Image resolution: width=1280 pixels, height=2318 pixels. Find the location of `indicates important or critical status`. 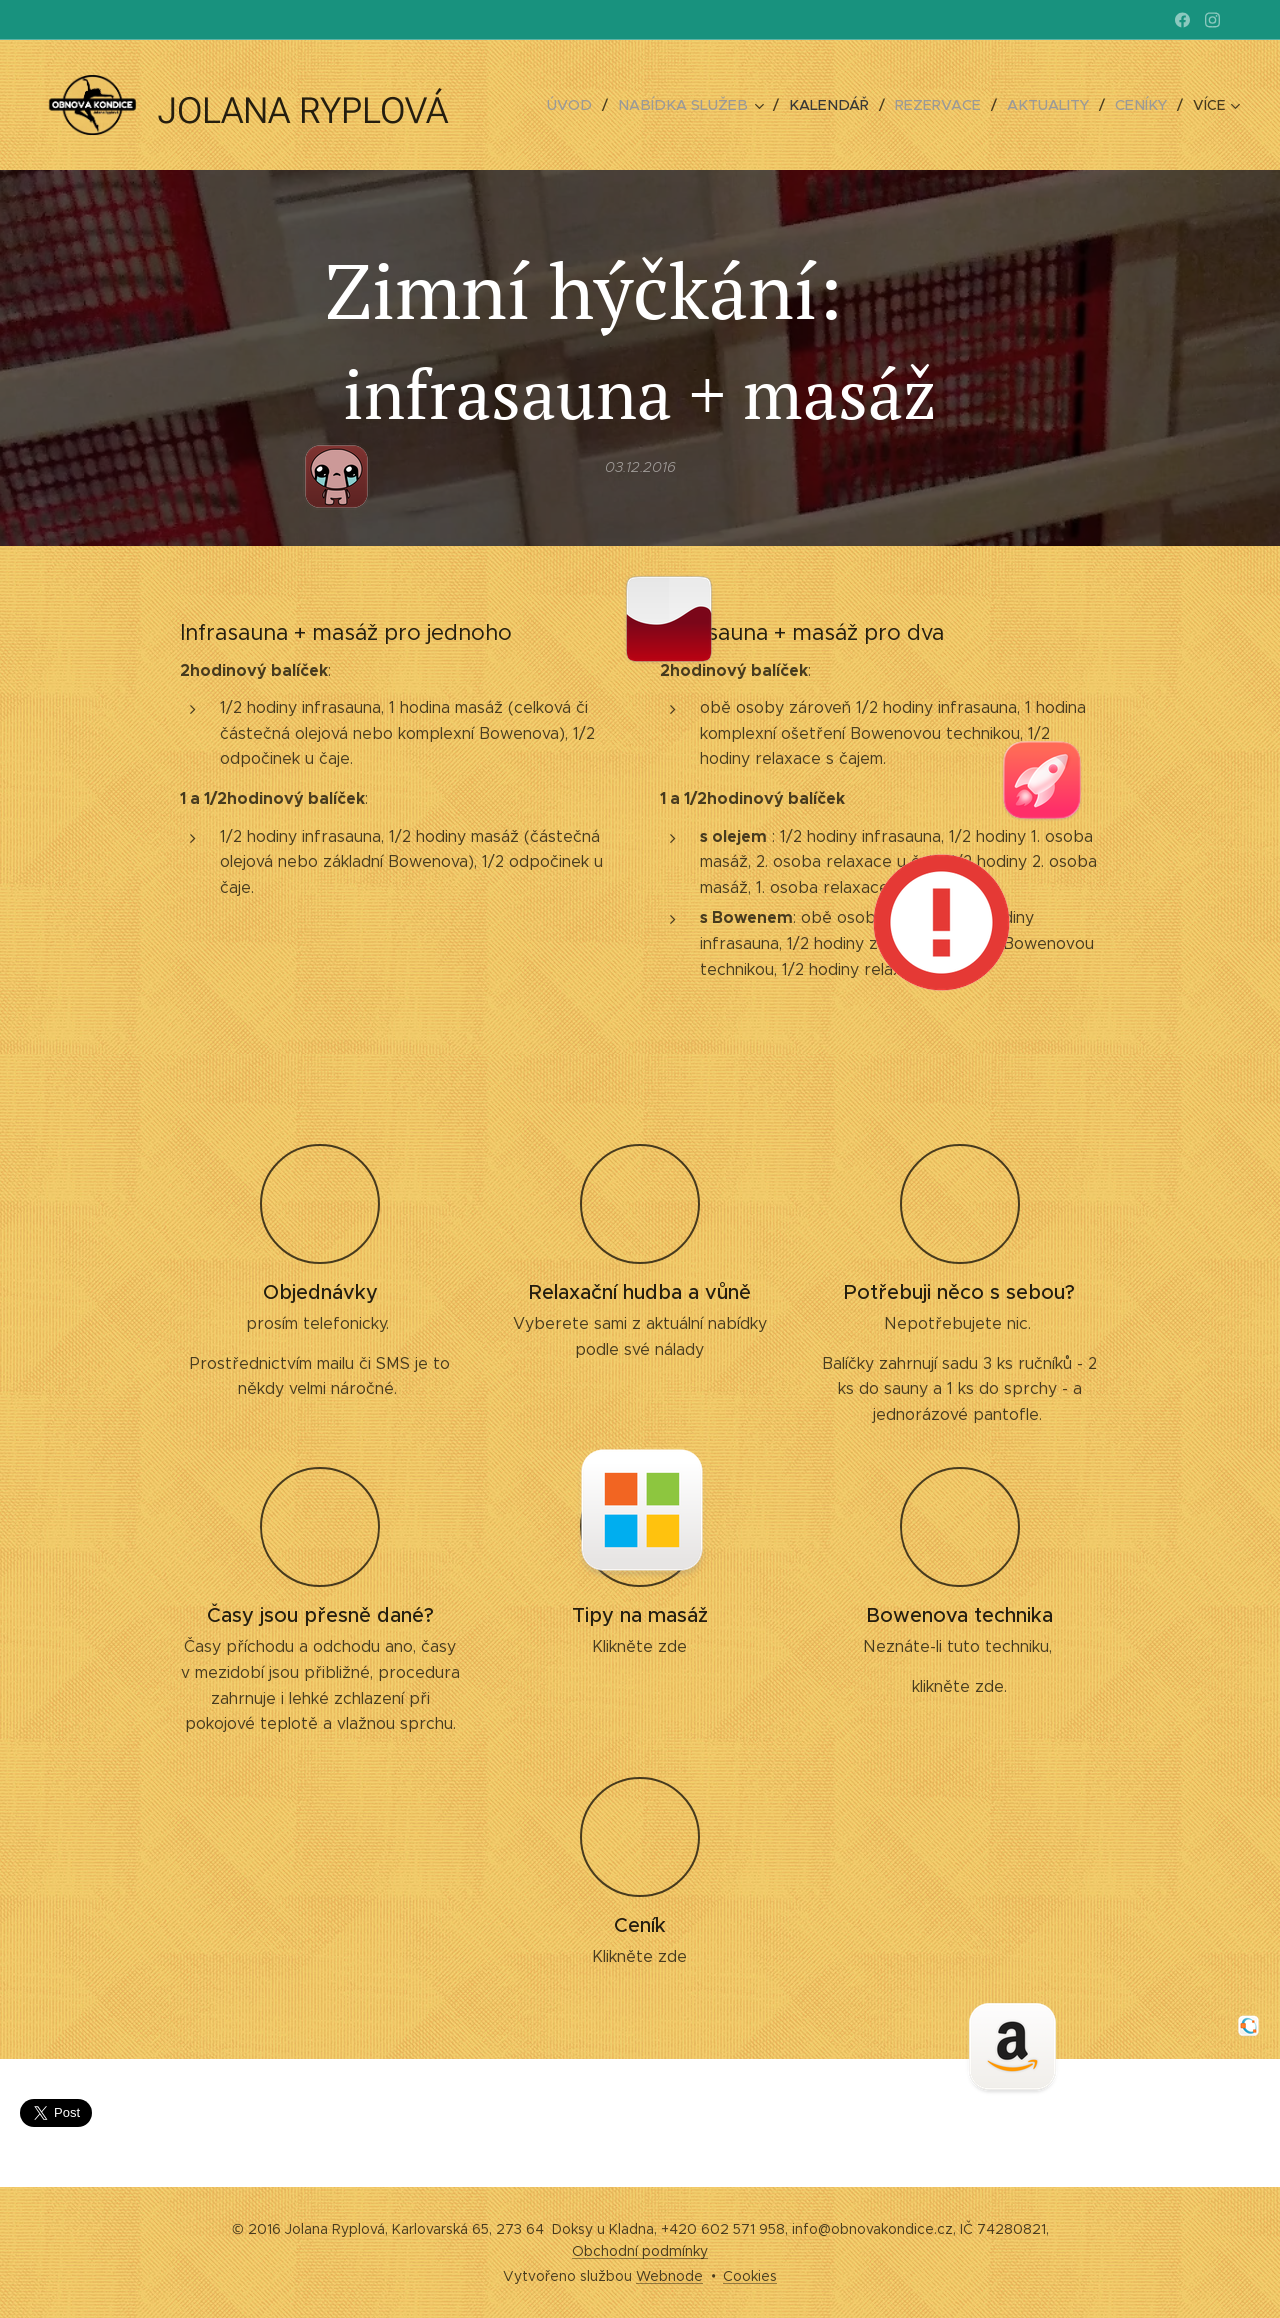

indicates important or critical status is located at coordinates (941, 922).